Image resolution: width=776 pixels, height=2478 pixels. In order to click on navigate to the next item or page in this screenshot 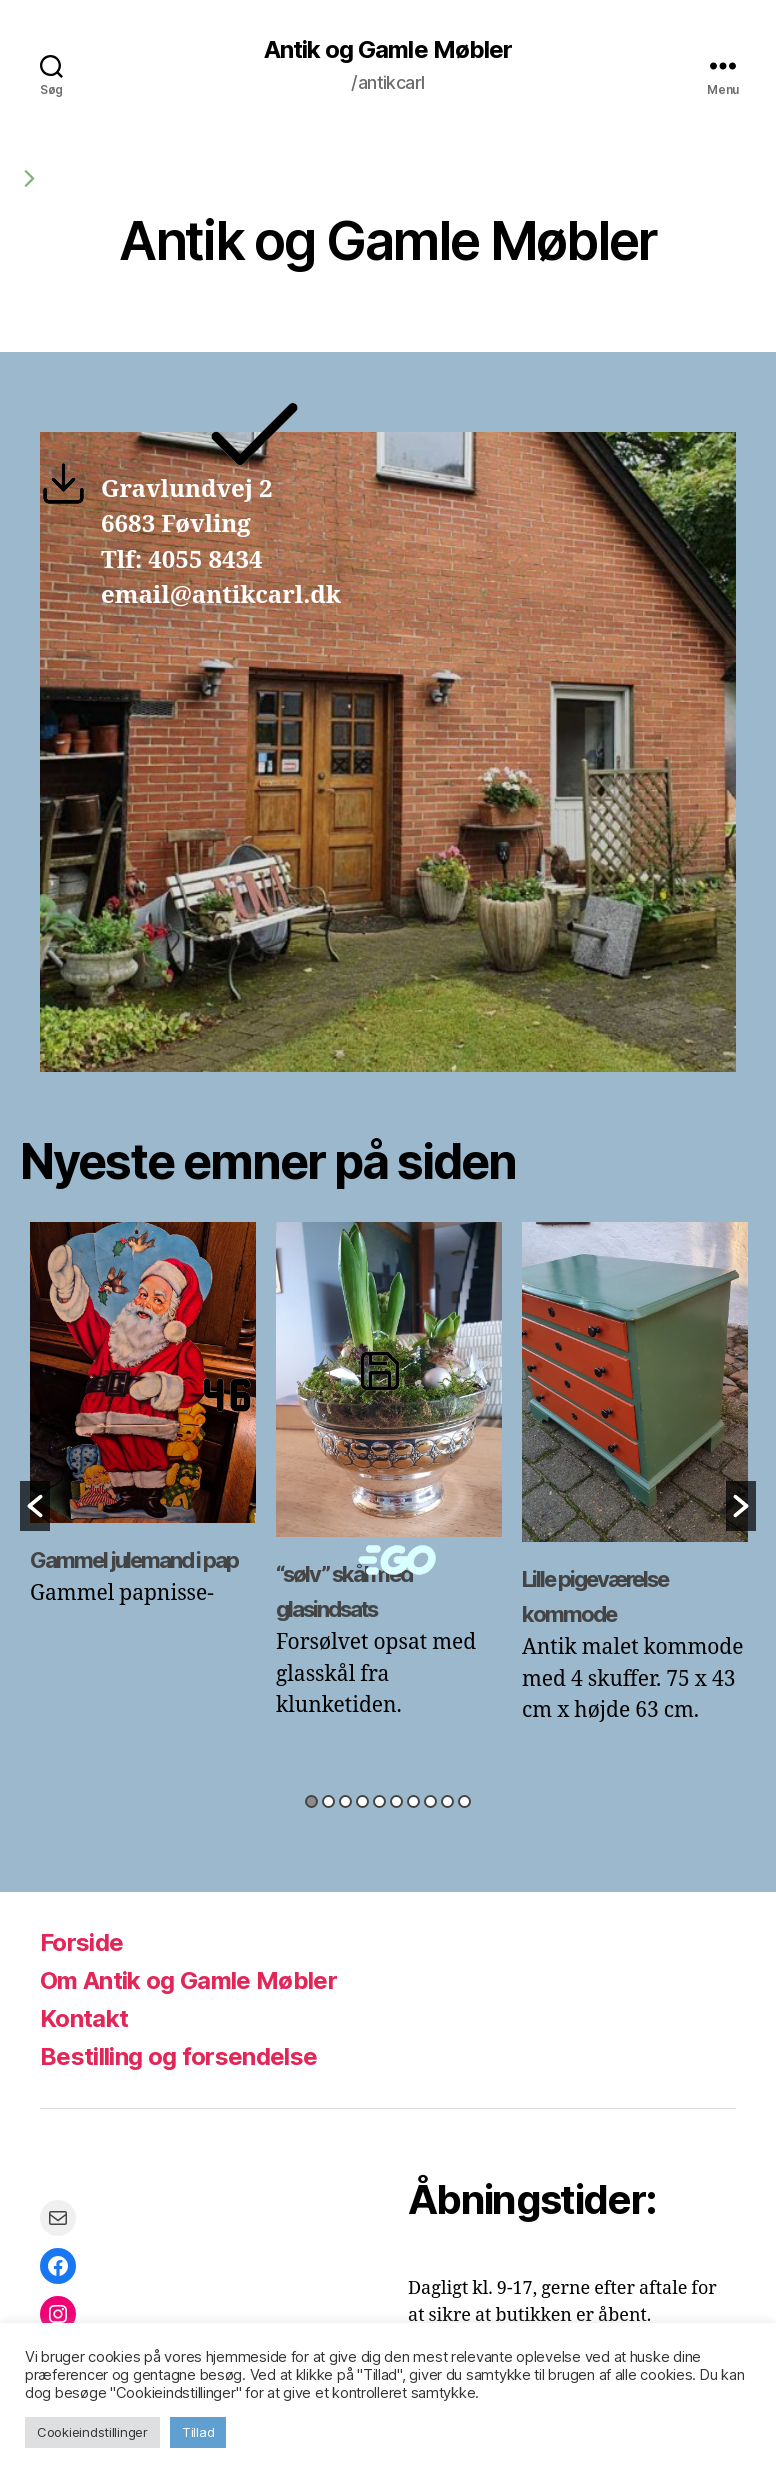, I will do `click(29, 178)`.